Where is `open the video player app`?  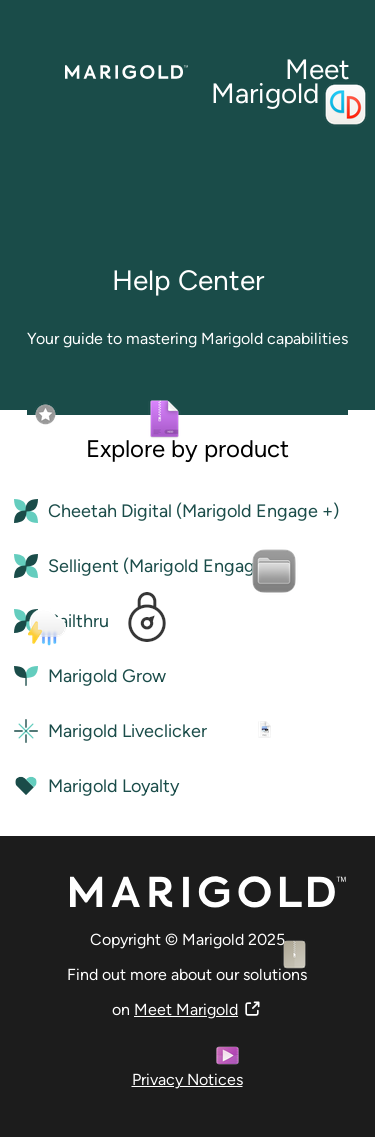 open the video player app is located at coordinates (227, 1055).